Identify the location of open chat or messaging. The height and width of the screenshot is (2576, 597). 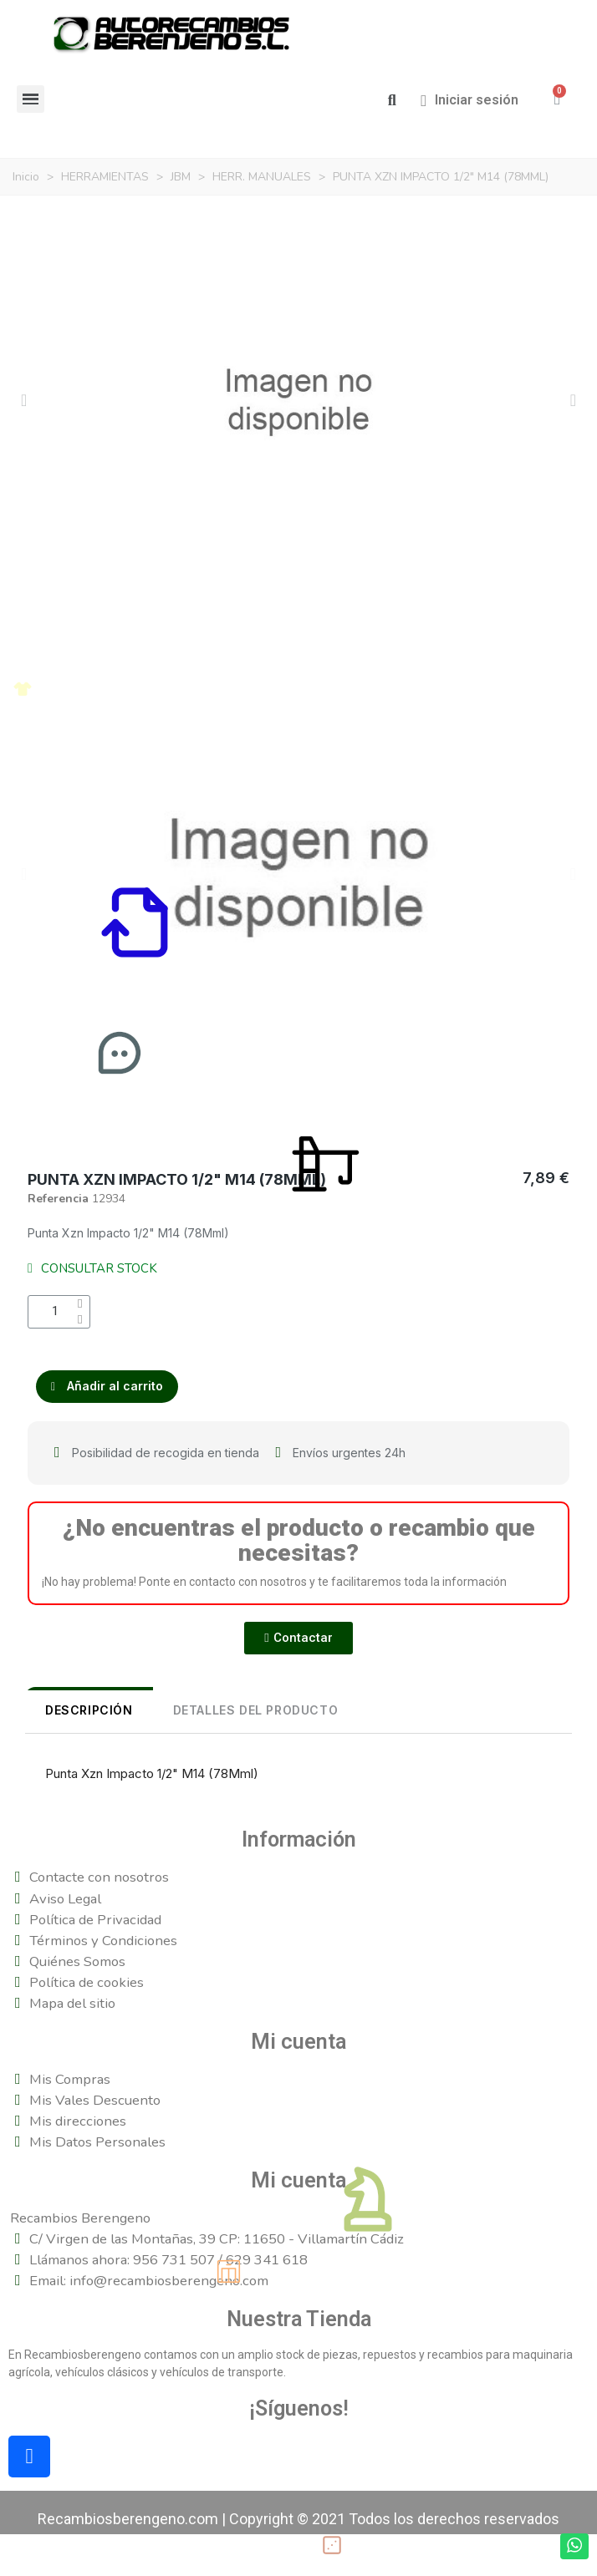
(119, 1054).